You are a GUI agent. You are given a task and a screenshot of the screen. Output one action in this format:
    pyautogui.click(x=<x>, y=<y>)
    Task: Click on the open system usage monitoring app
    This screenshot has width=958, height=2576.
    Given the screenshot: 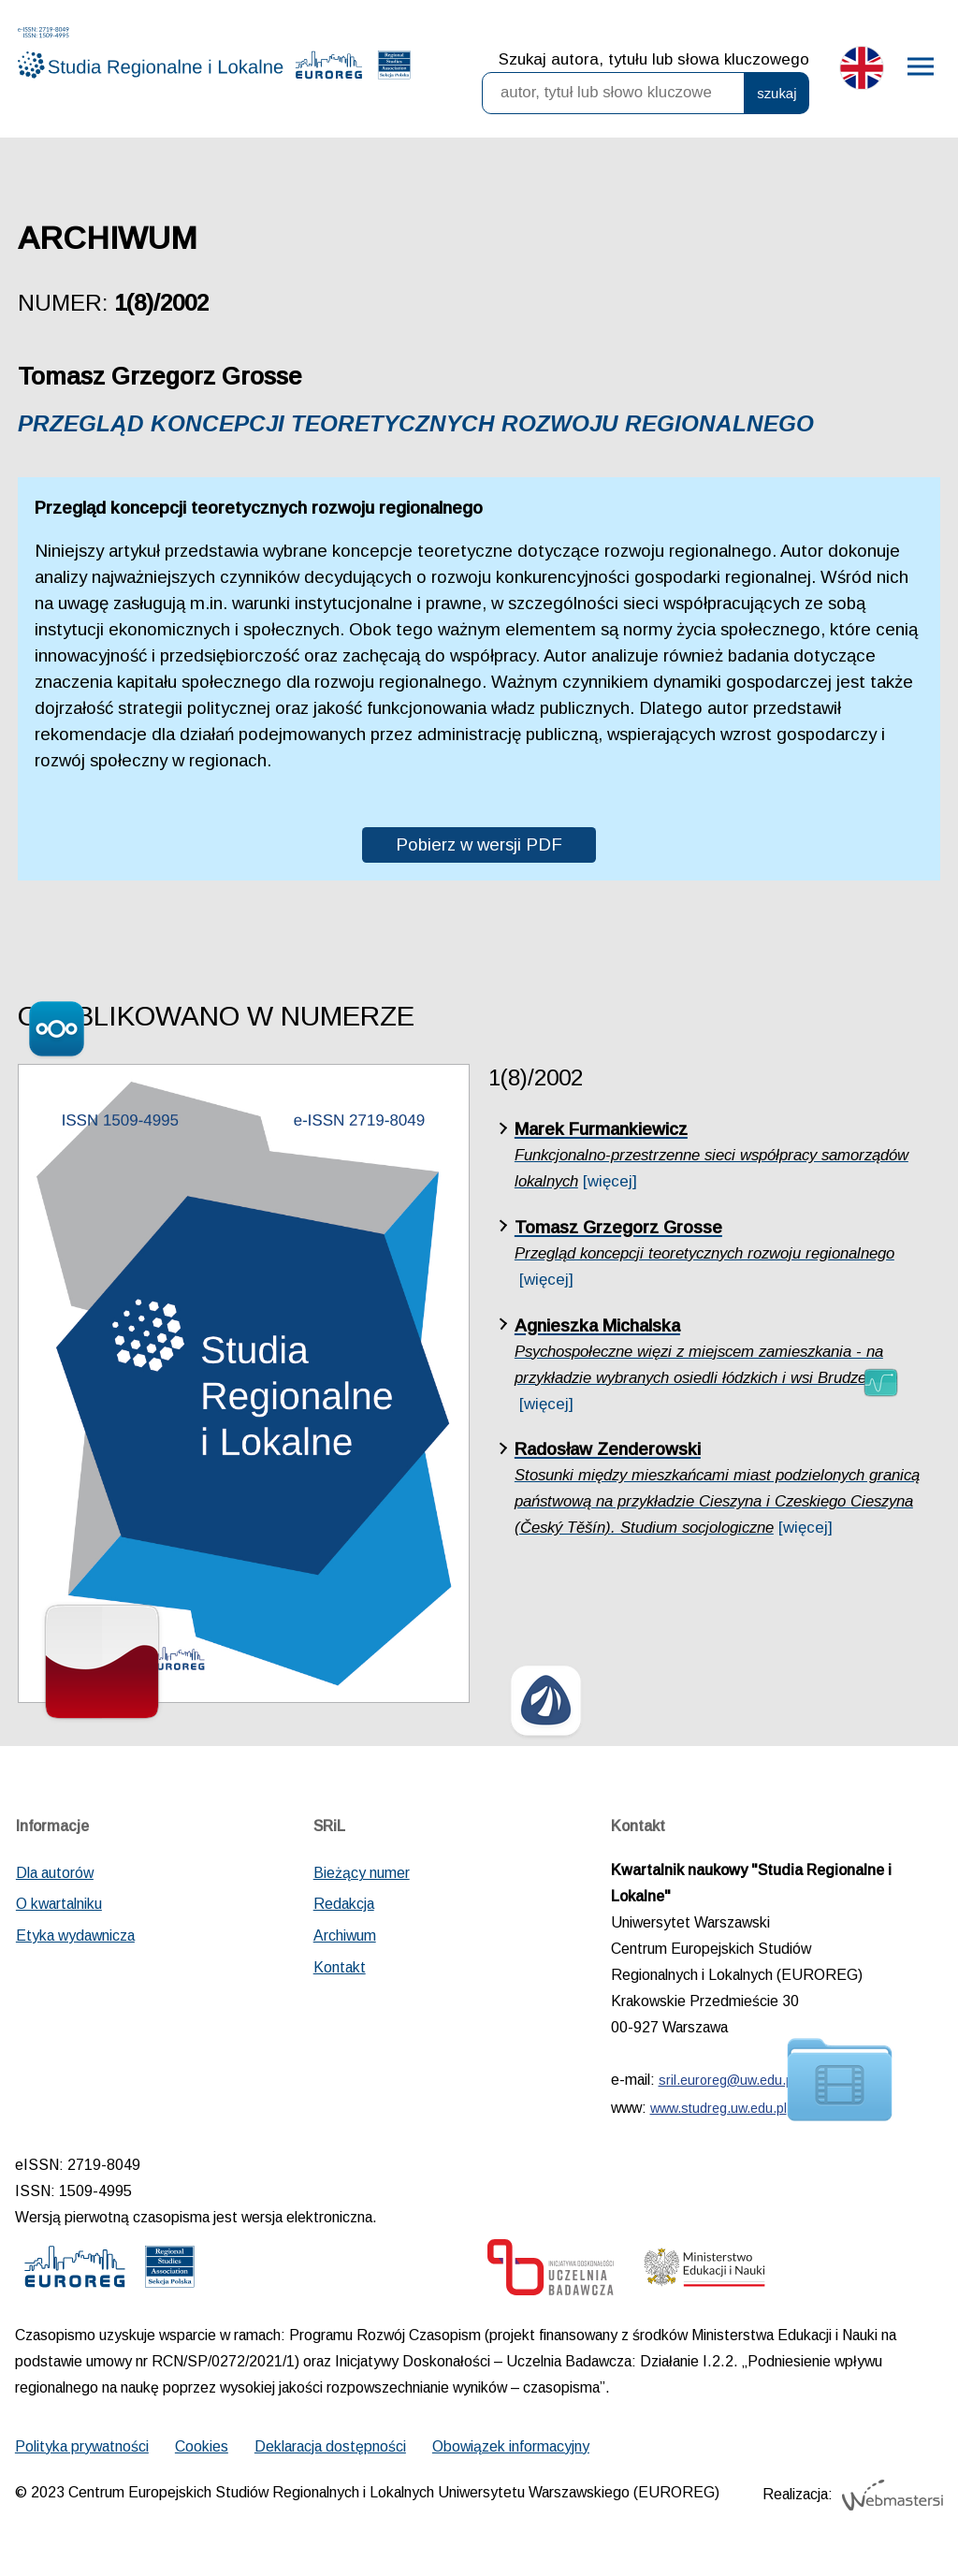 What is the action you would take?
    pyautogui.click(x=880, y=1382)
    